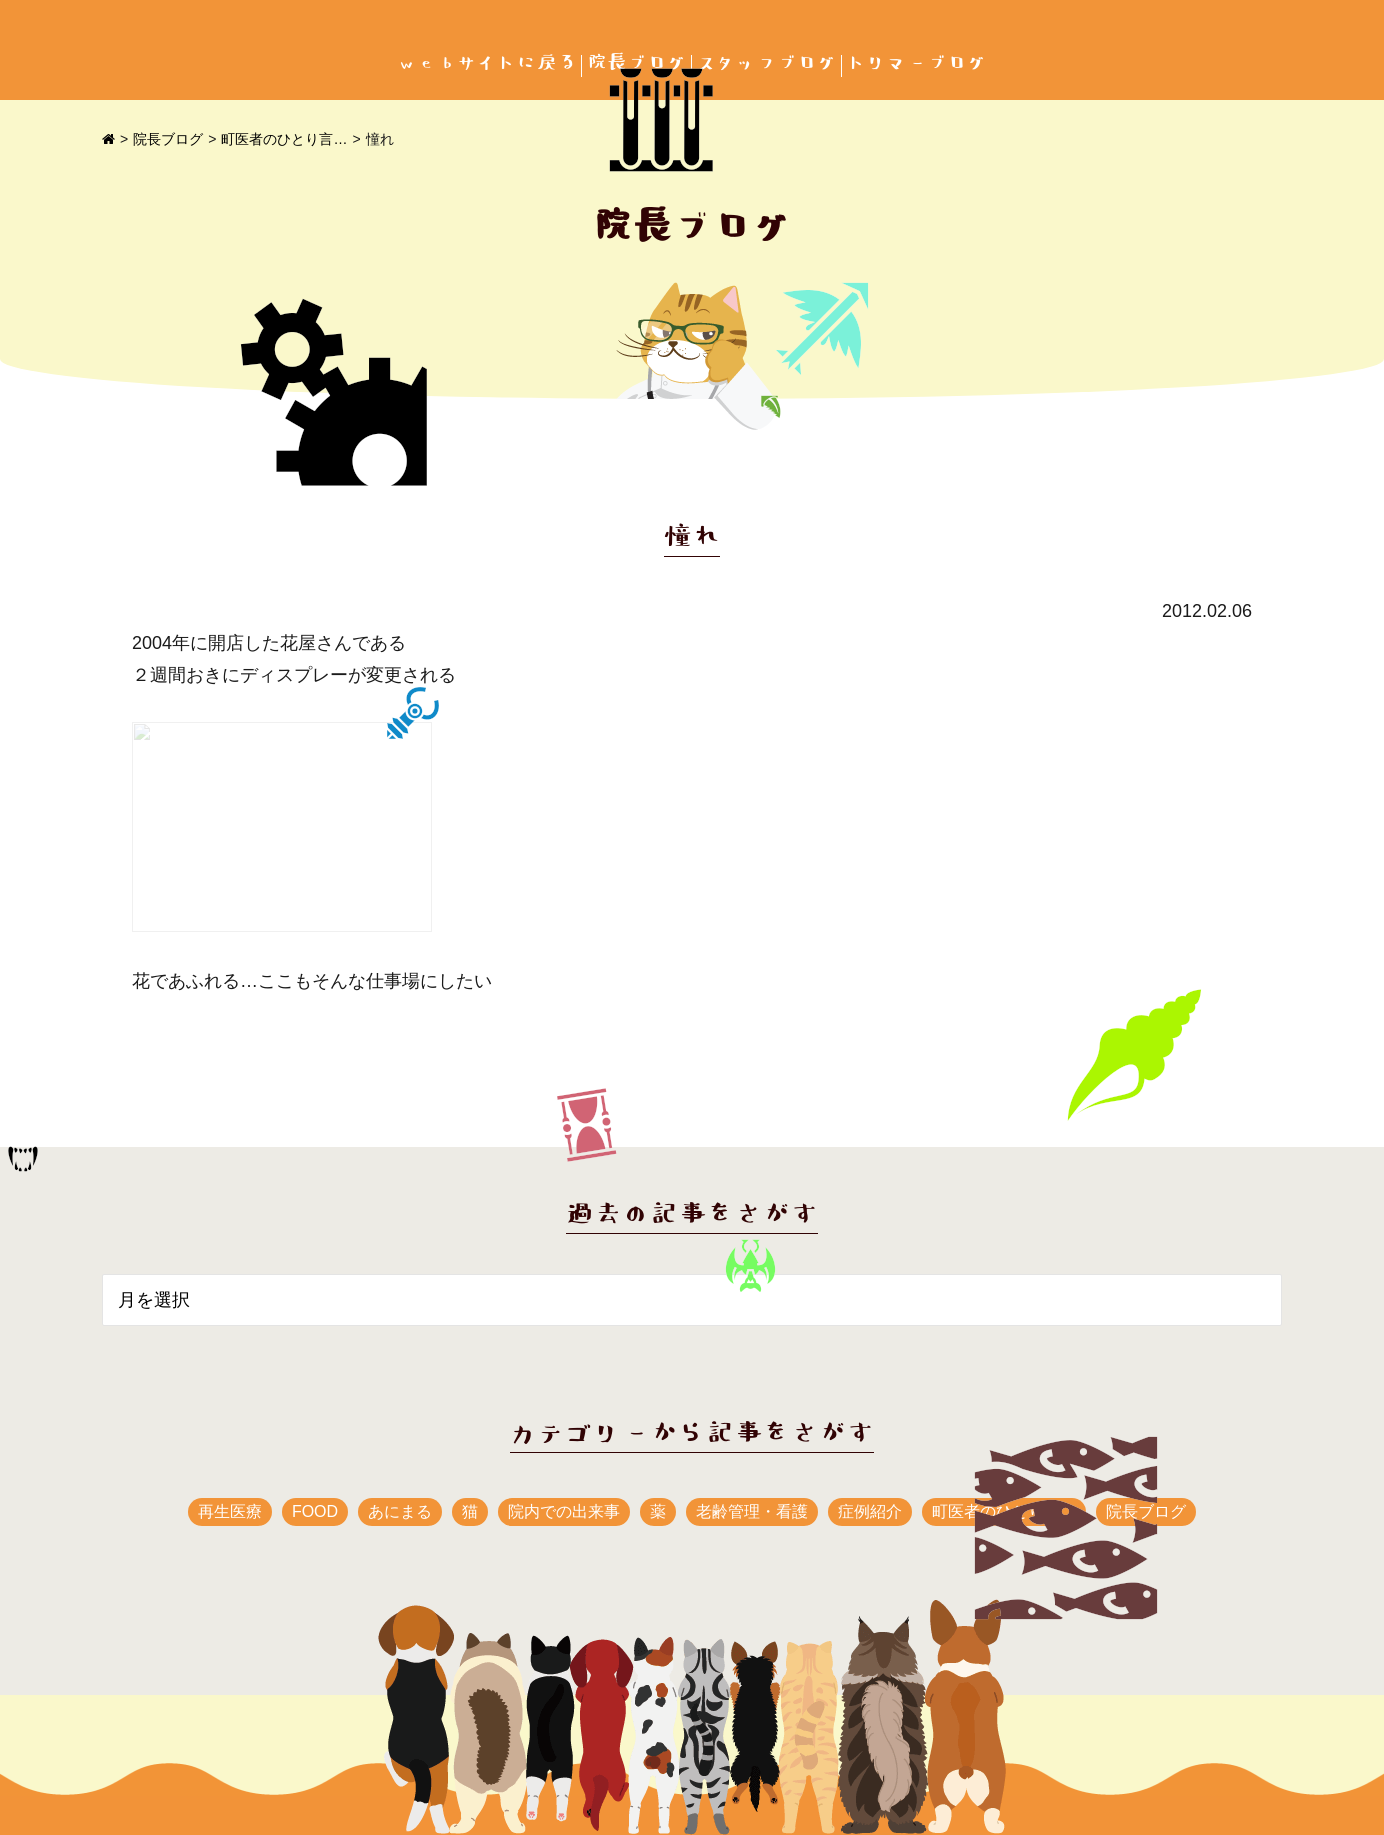 Image resolution: width=1384 pixels, height=1835 pixels. What do you see at coordinates (661, 119) in the screenshot?
I see `access laboratory or experiment features` at bounding box center [661, 119].